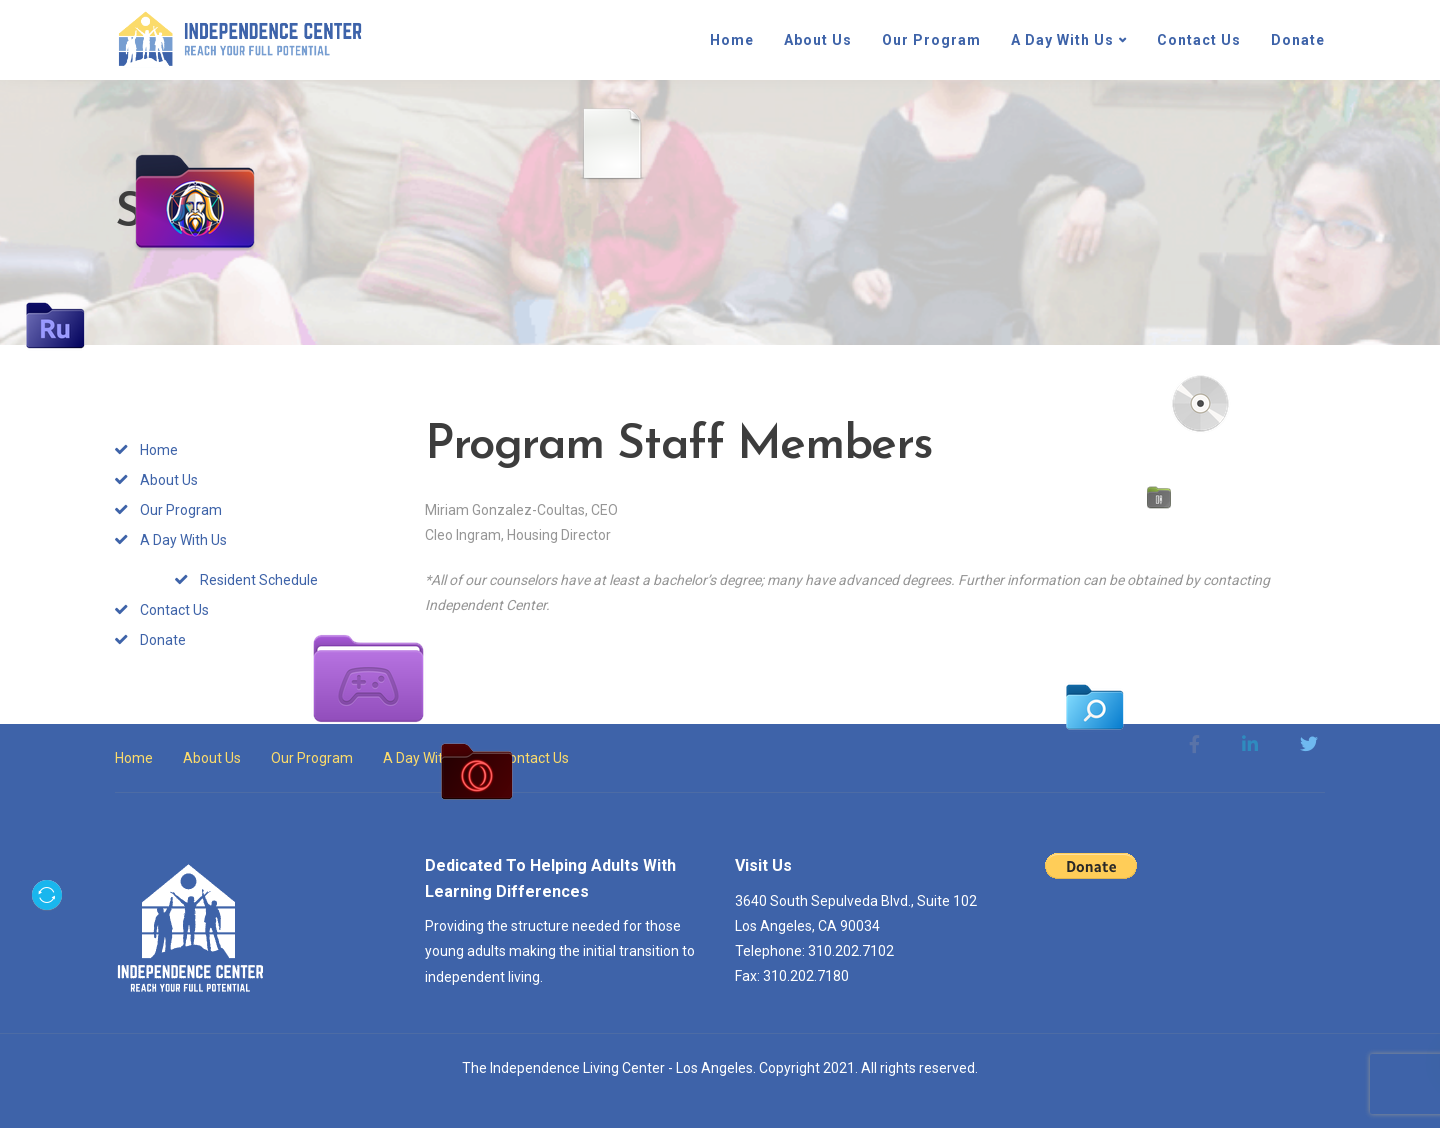 This screenshot has height=1128, width=1440. Describe the element at coordinates (1094, 708) in the screenshot. I see `search within folder contents` at that location.